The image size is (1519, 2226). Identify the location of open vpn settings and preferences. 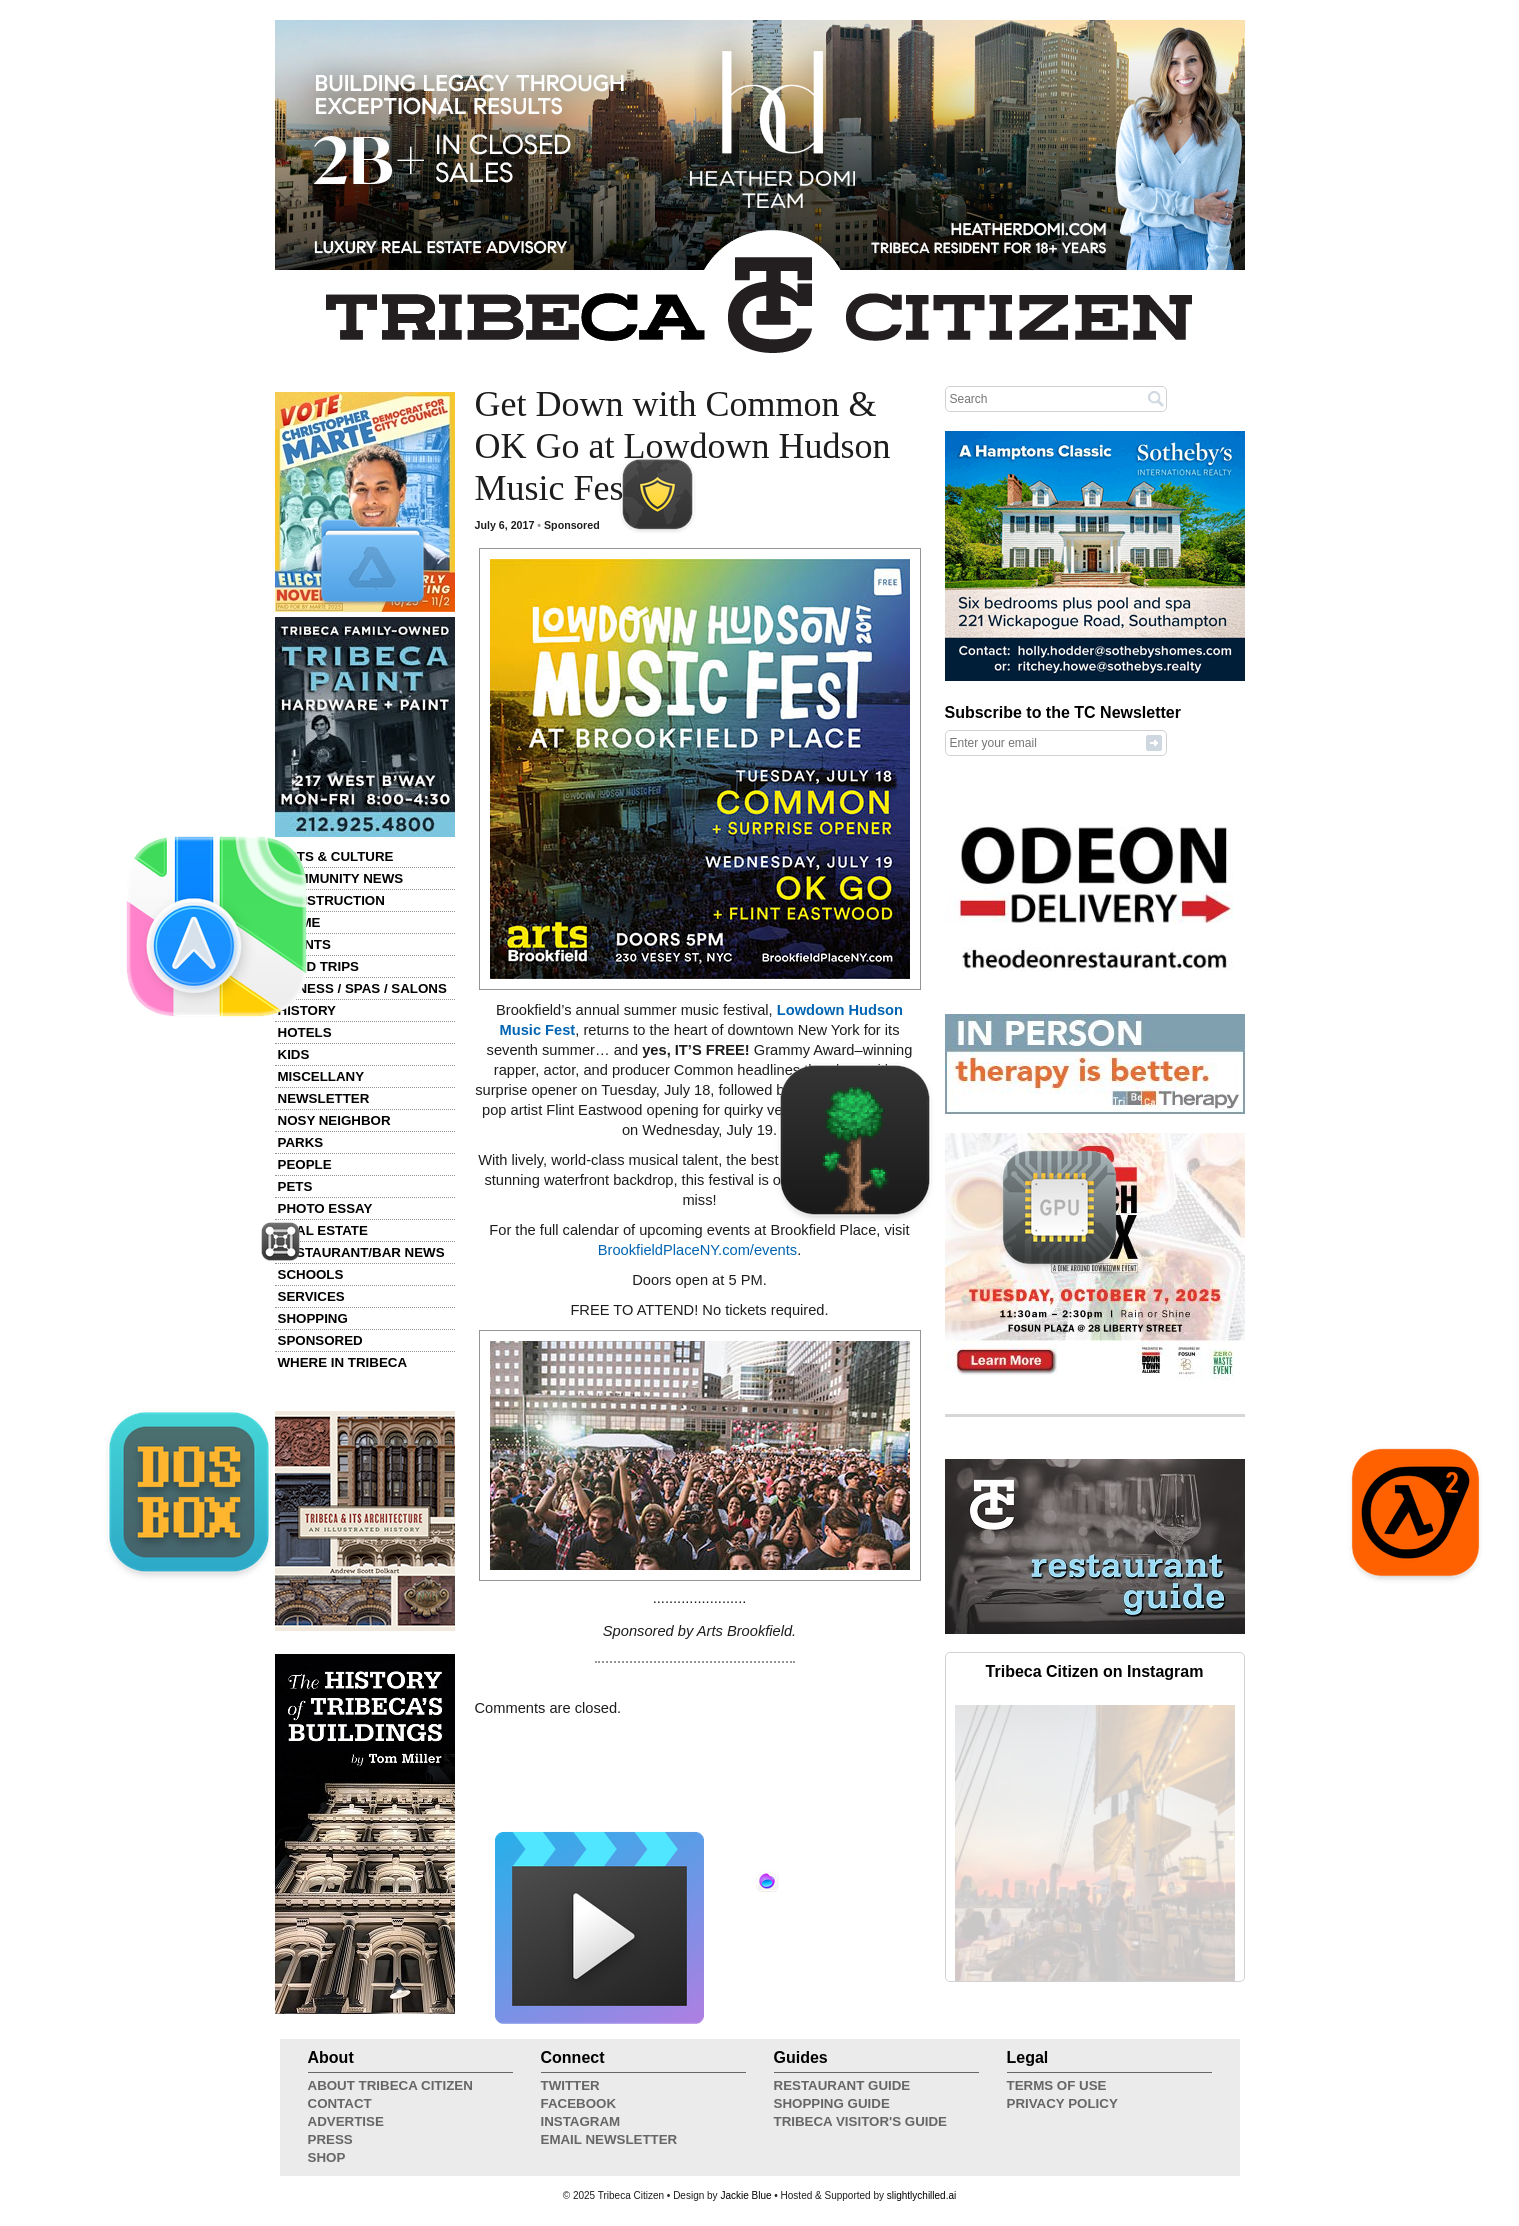
(657, 495).